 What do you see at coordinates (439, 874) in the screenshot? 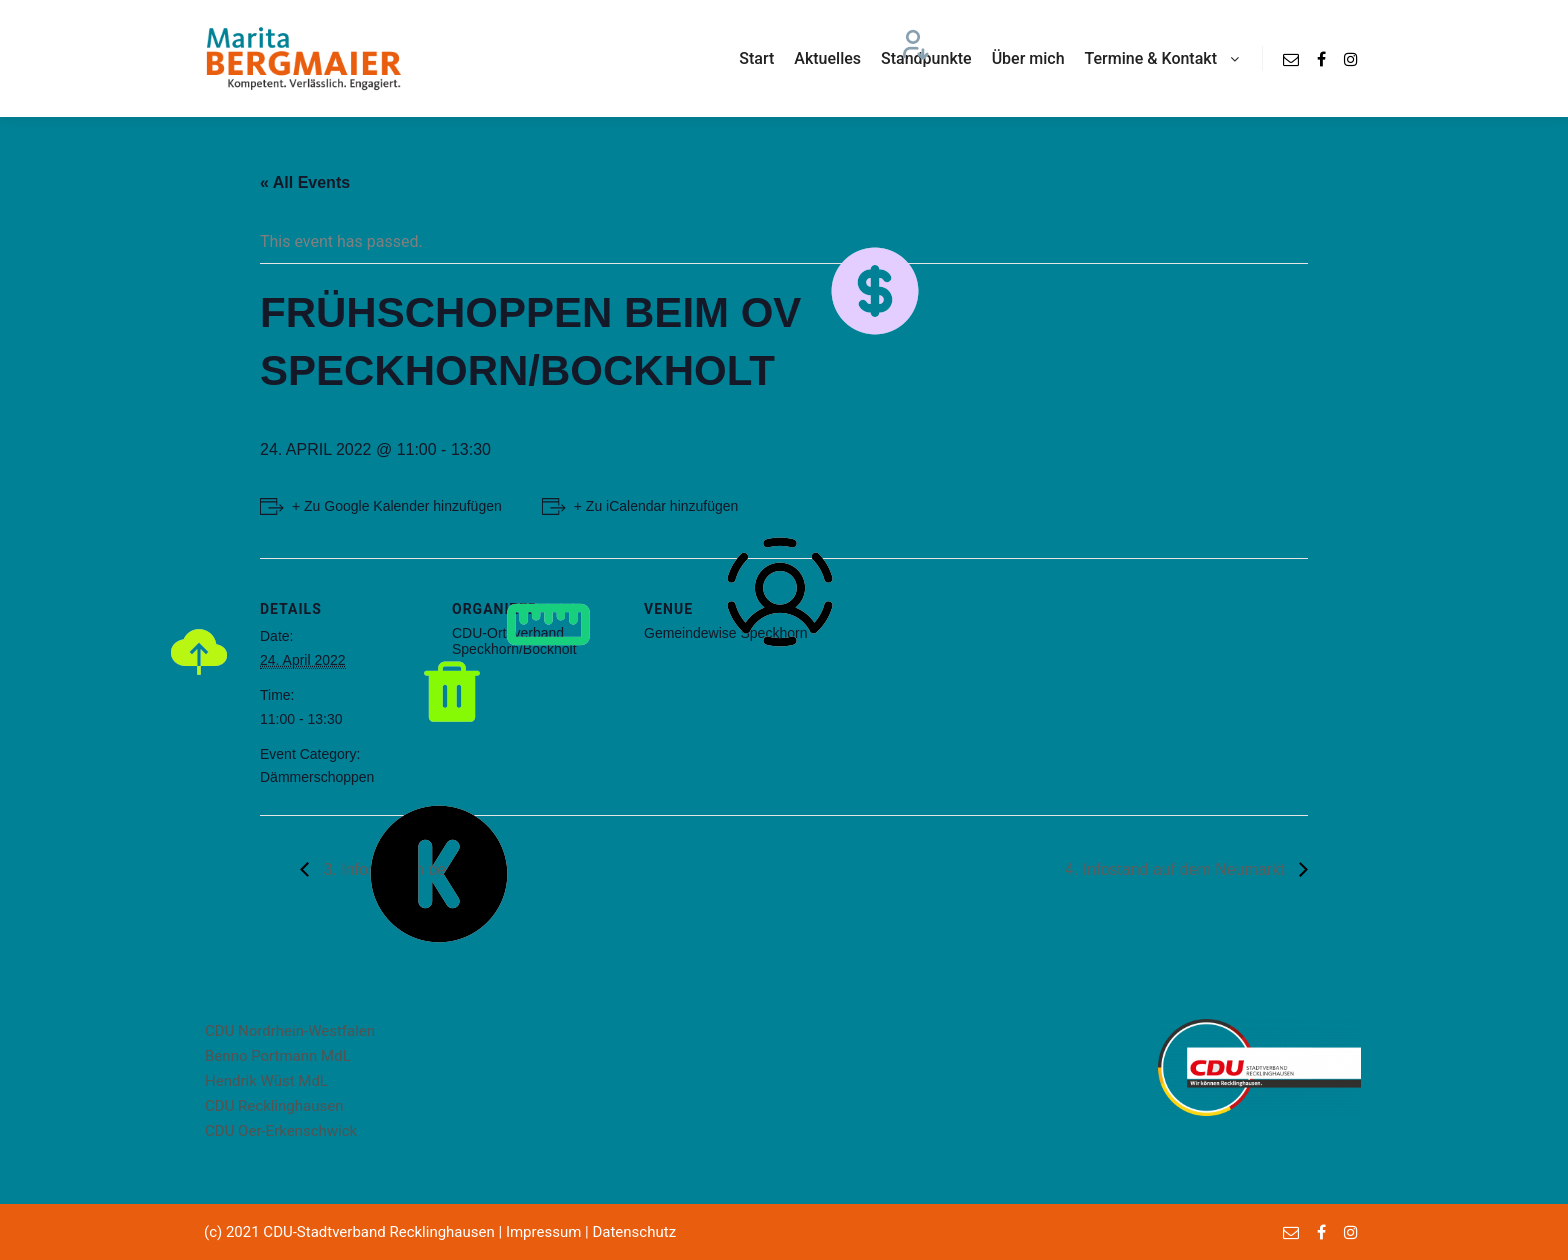
I see `indicates a keyboard shortcut or hotkey` at bounding box center [439, 874].